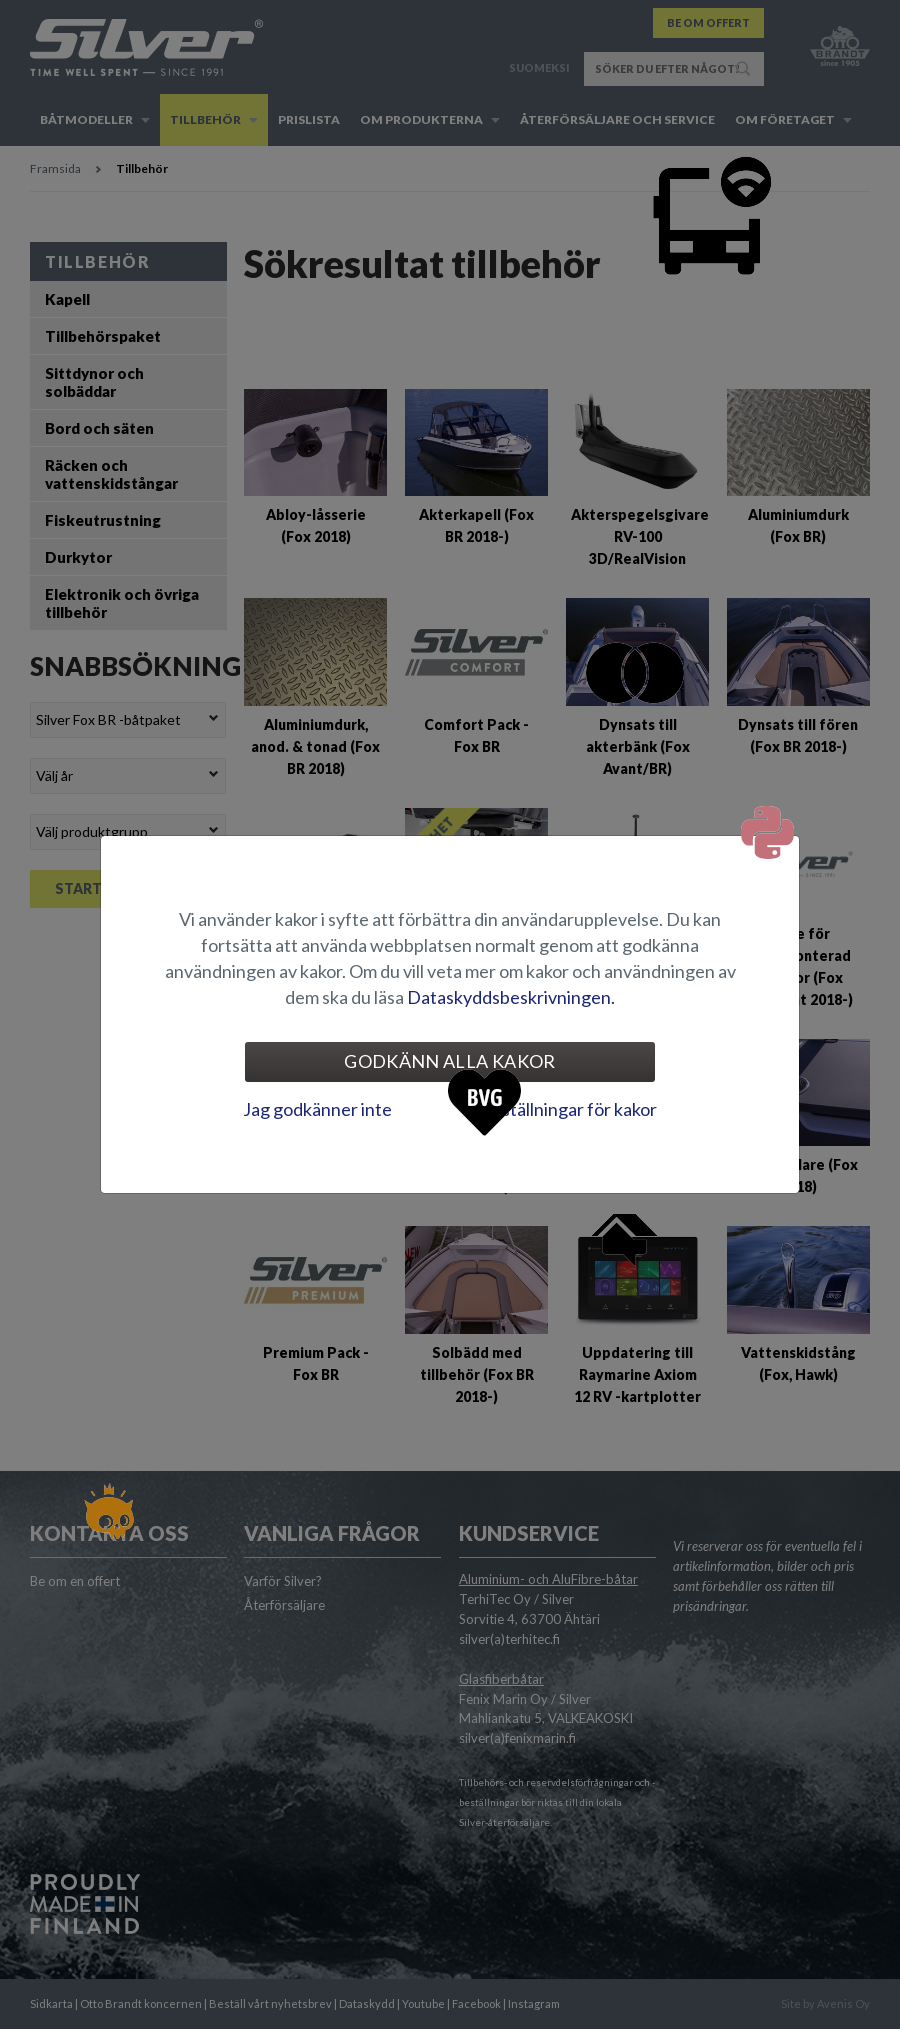 This screenshot has height=2029, width=900. I want to click on BVG (Berlin public transit) app or service, so click(484, 1102).